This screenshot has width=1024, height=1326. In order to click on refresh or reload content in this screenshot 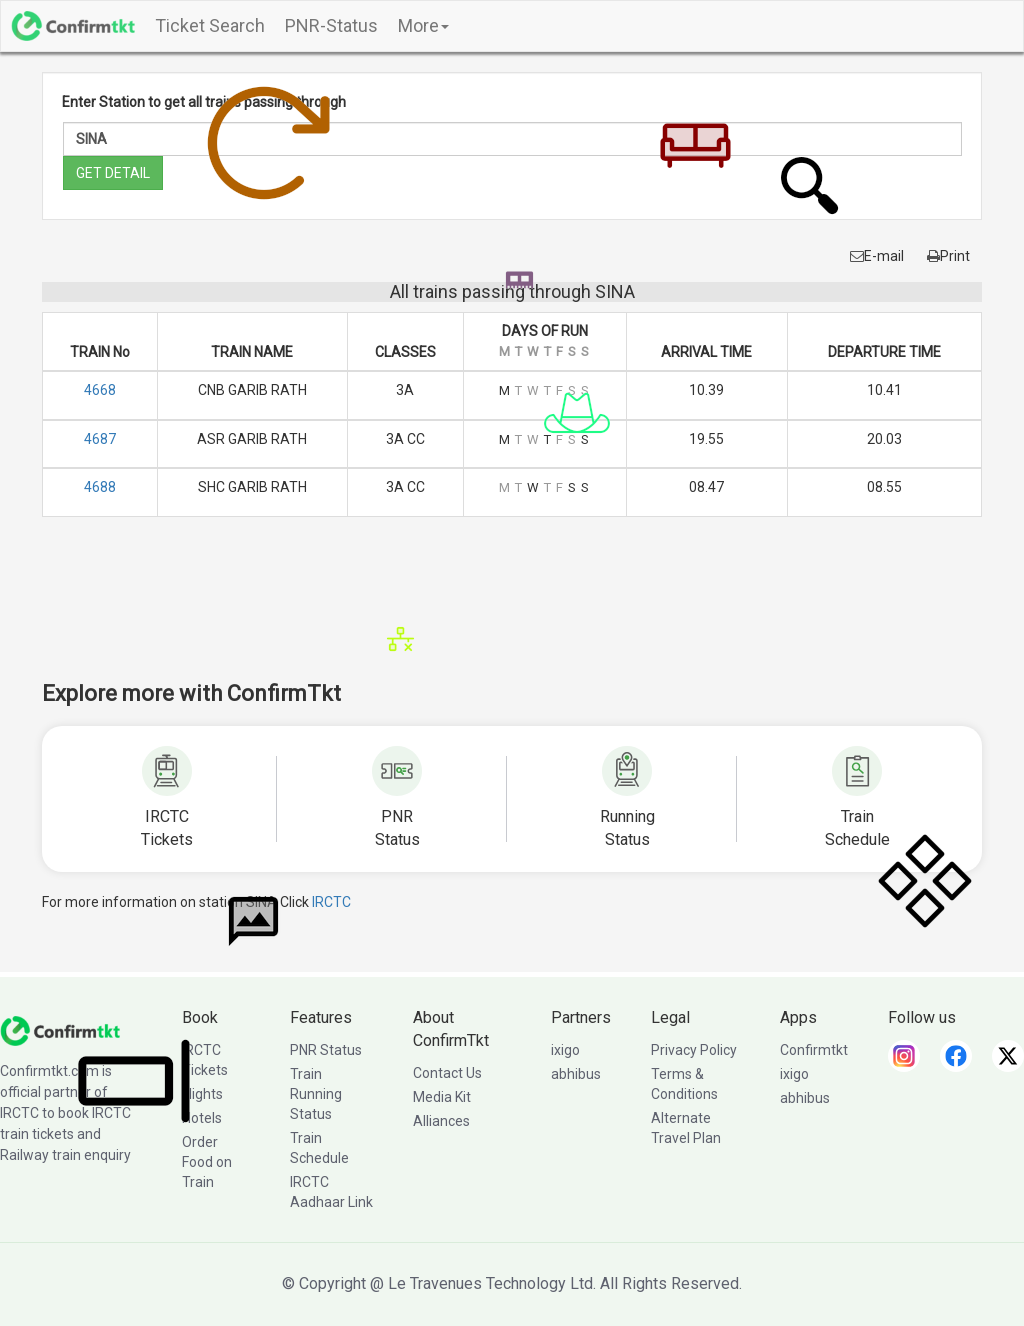, I will do `click(264, 143)`.